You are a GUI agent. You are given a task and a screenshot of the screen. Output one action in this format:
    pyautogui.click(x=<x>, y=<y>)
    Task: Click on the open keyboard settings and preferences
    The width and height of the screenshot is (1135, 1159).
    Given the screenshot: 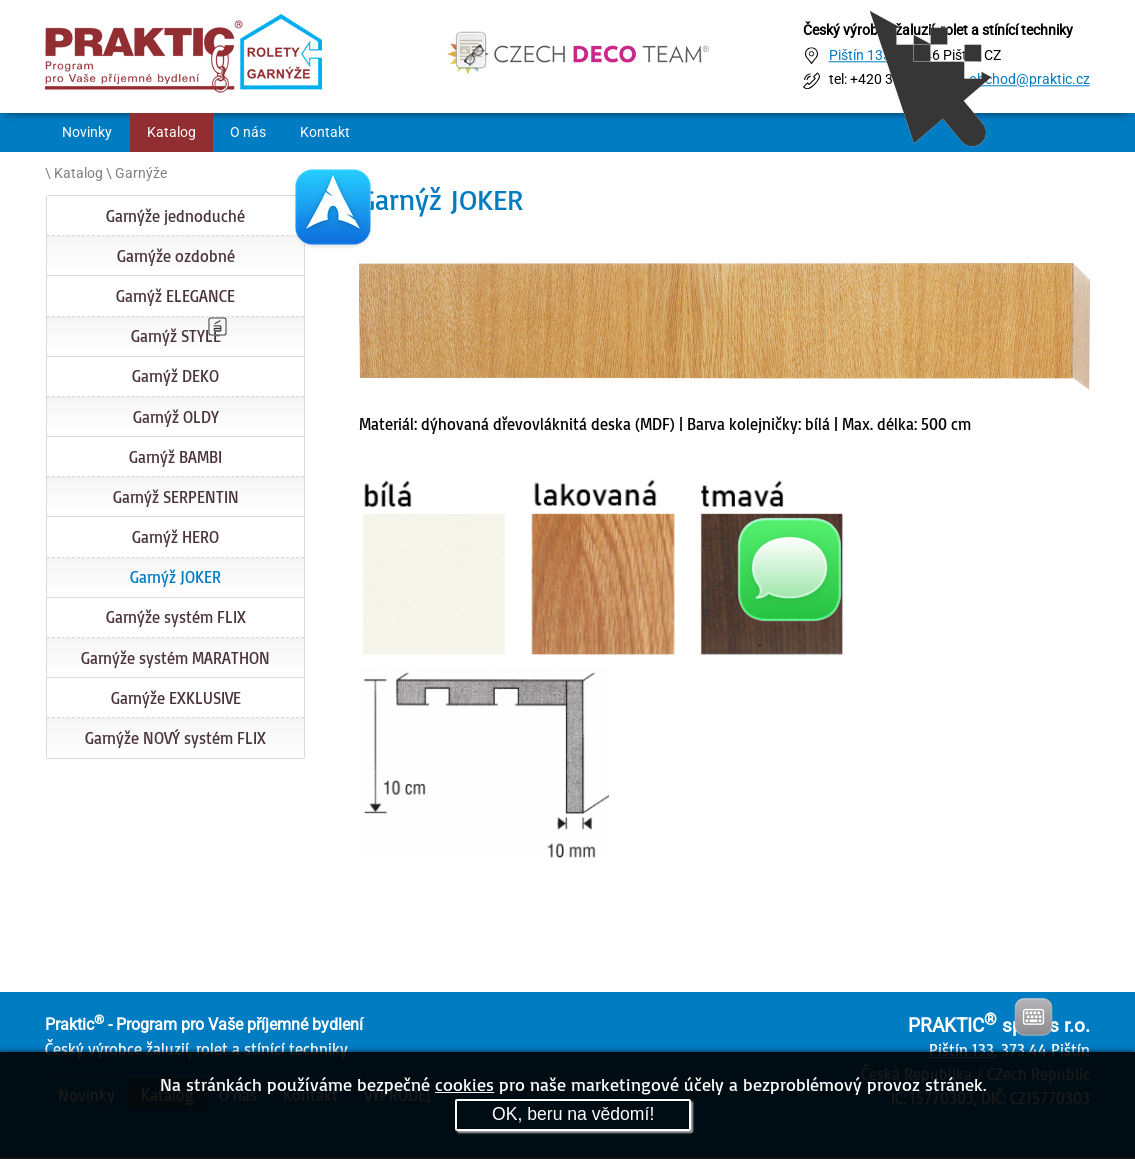 What is the action you would take?
    pyautogui.click(x=1033, y=1017)
    